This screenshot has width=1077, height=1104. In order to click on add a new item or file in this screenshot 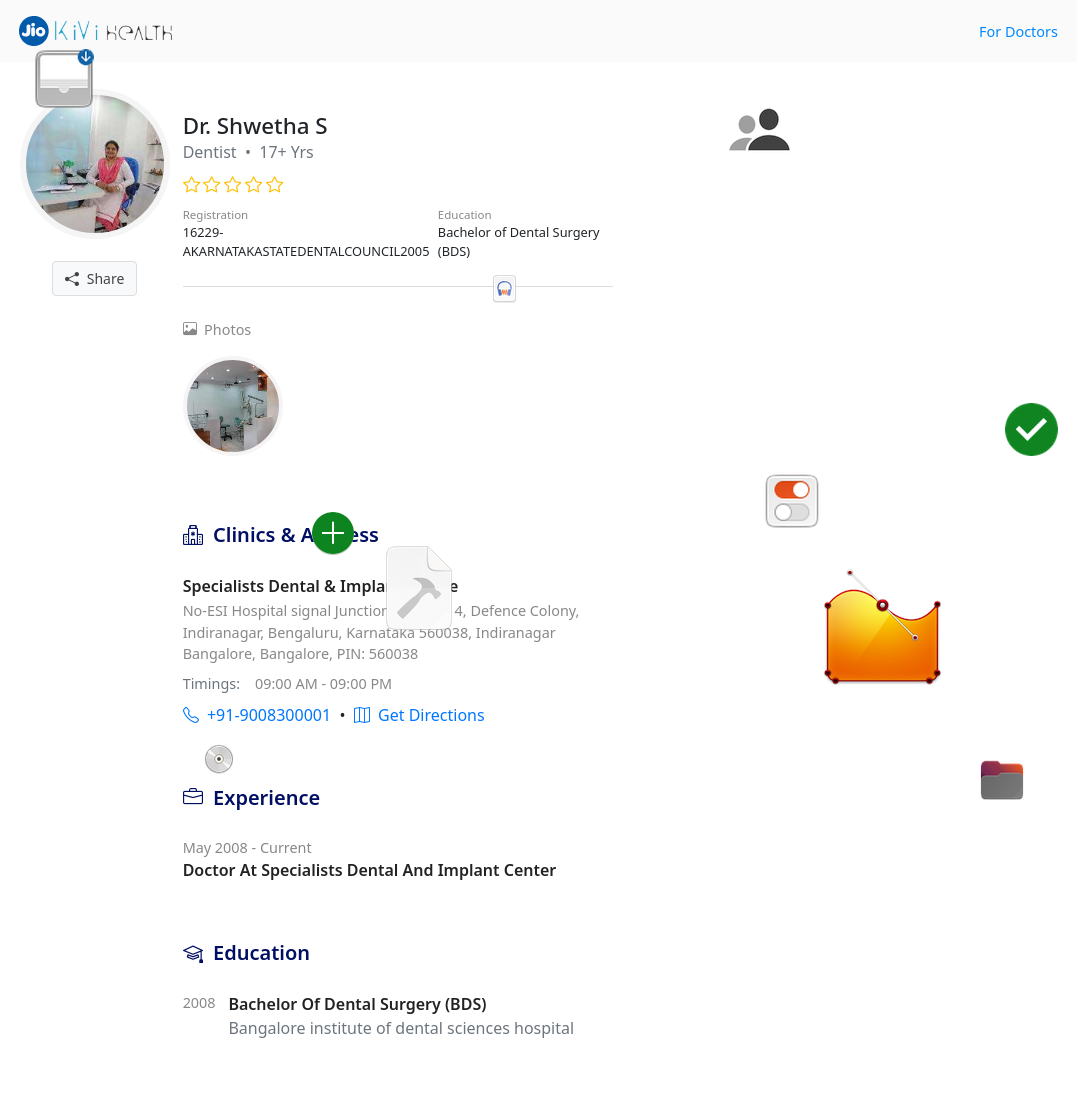, I will do `click(333, 533)`.